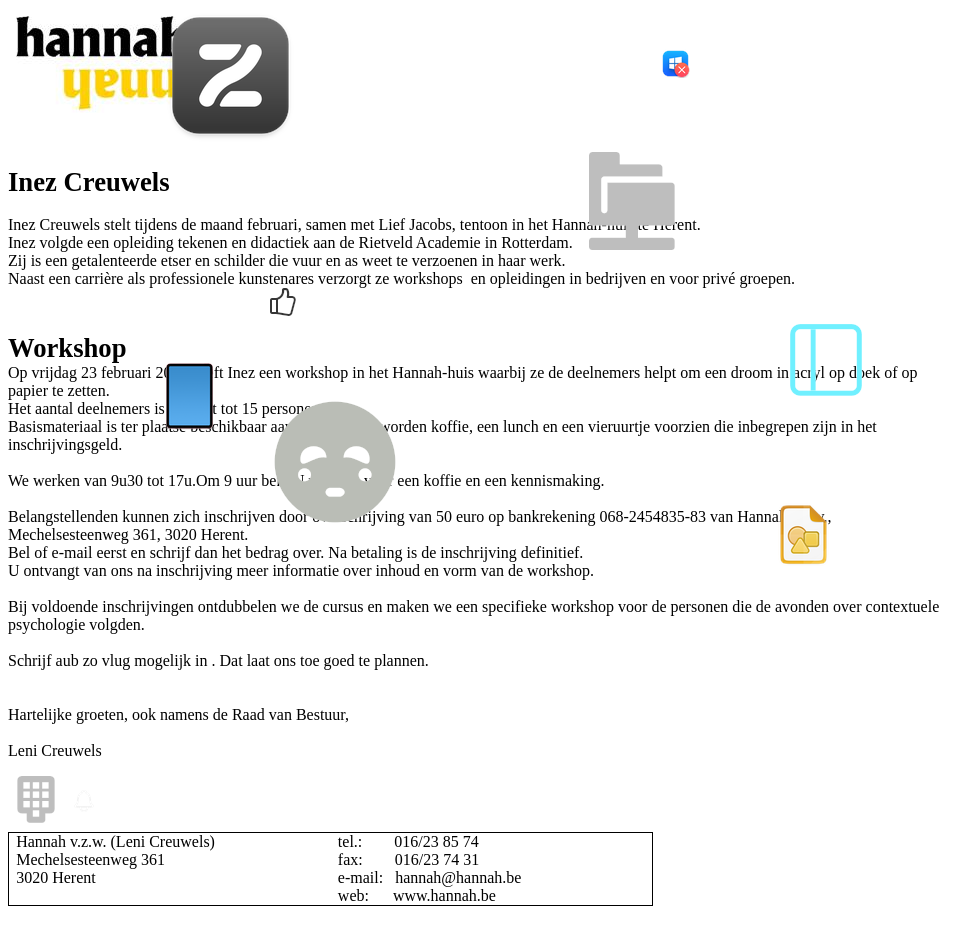 Image resolution: width=963 pixels, height=932 pixels. What do you see at coordinates (230, 75) in the screenshot?
I see `open zen browser` at bounding box center [230, 75].